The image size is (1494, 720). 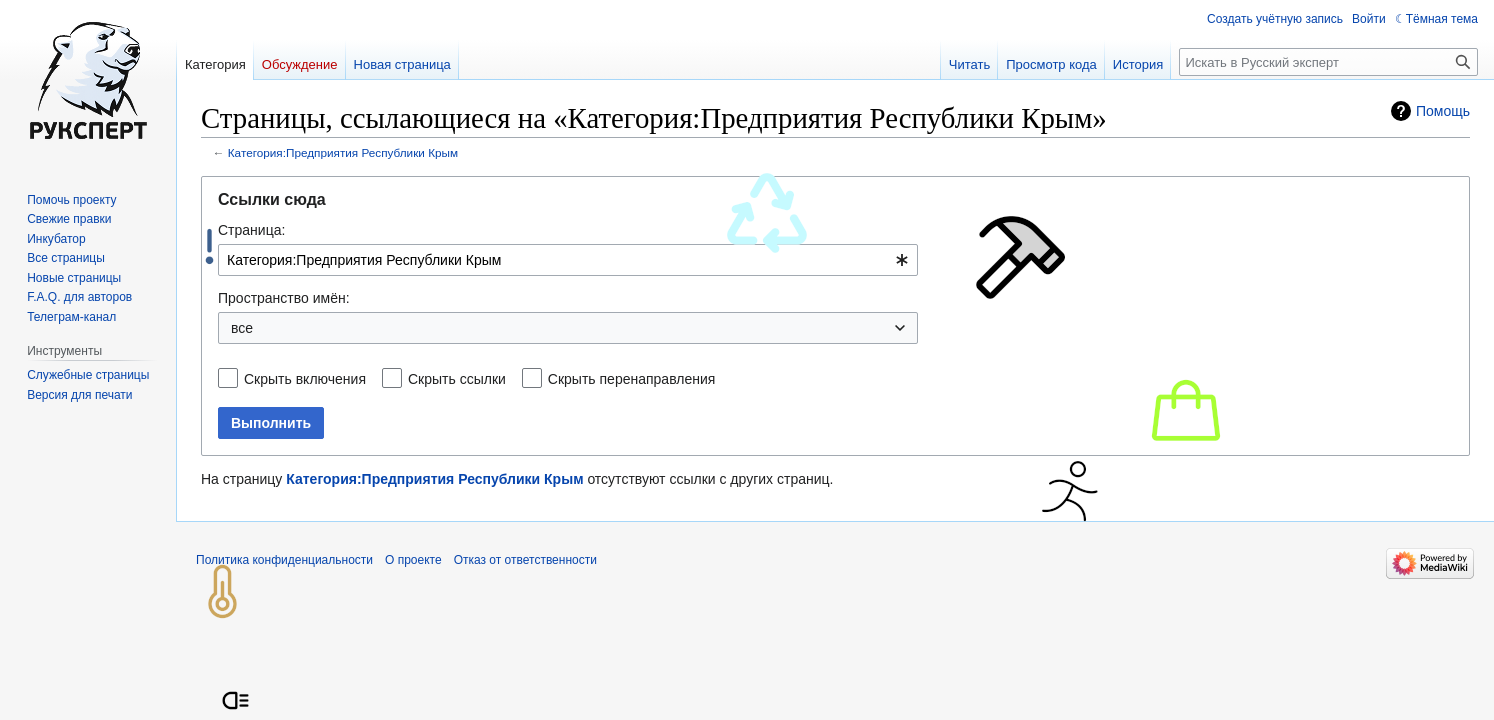 I want to click on view your shopping bag, so click(x=1186, y=414).